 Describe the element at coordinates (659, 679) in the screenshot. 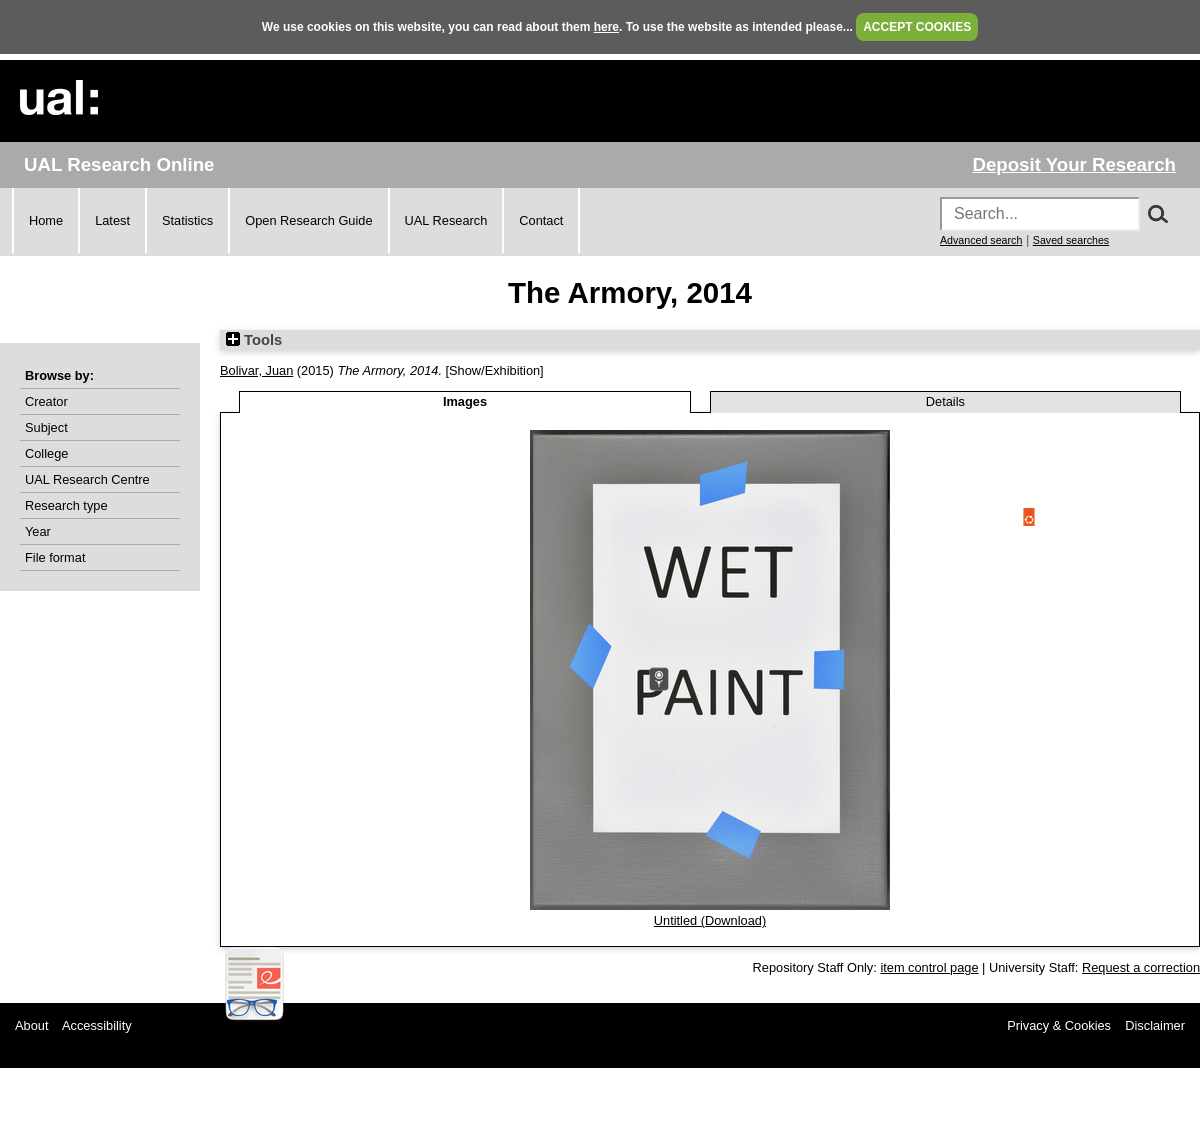

I see `archive selected email messages` at that location.